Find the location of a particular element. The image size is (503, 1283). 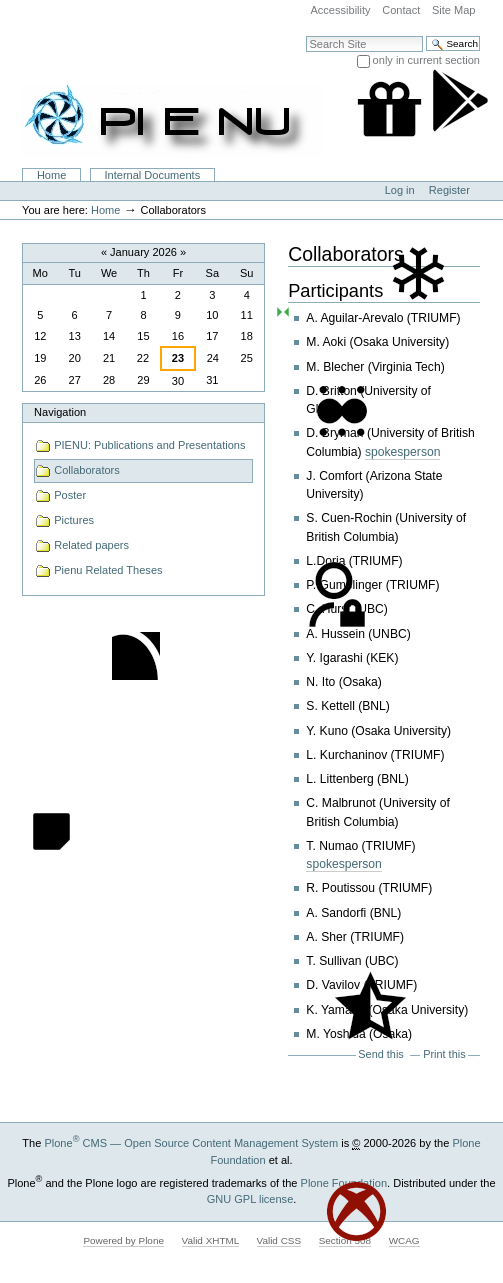

view or redeem a gift is located at coordinates (389, 110).